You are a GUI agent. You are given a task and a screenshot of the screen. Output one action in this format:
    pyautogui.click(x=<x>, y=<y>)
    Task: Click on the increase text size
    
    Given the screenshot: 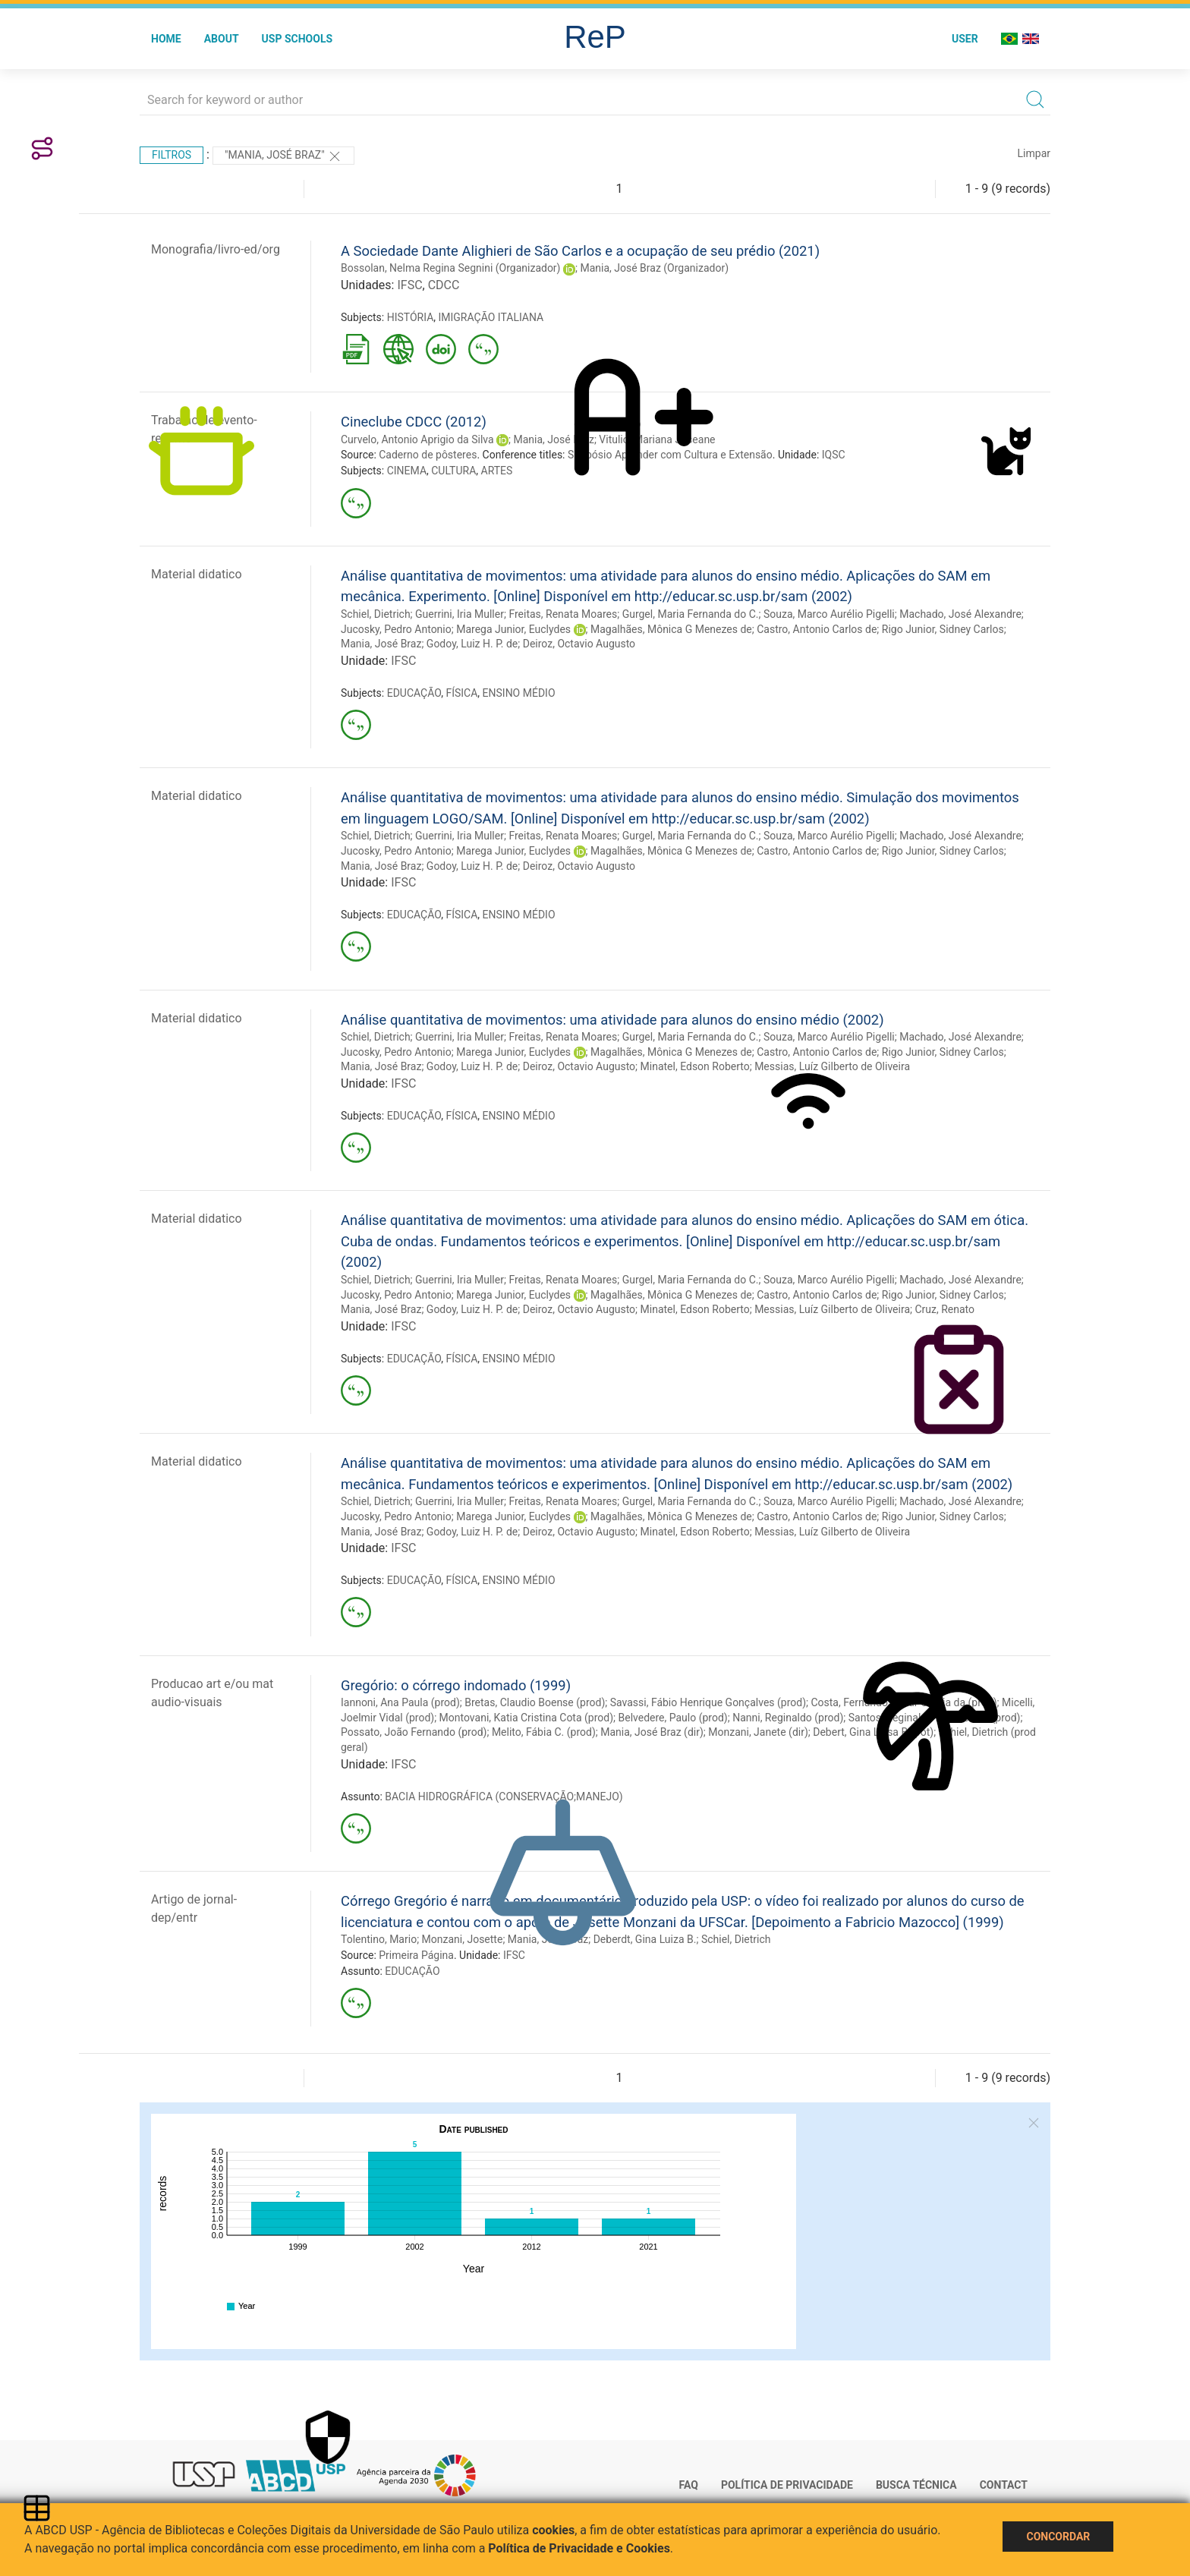 What is the action you would take?
    pyautogui.click(x=640, y=417)
    